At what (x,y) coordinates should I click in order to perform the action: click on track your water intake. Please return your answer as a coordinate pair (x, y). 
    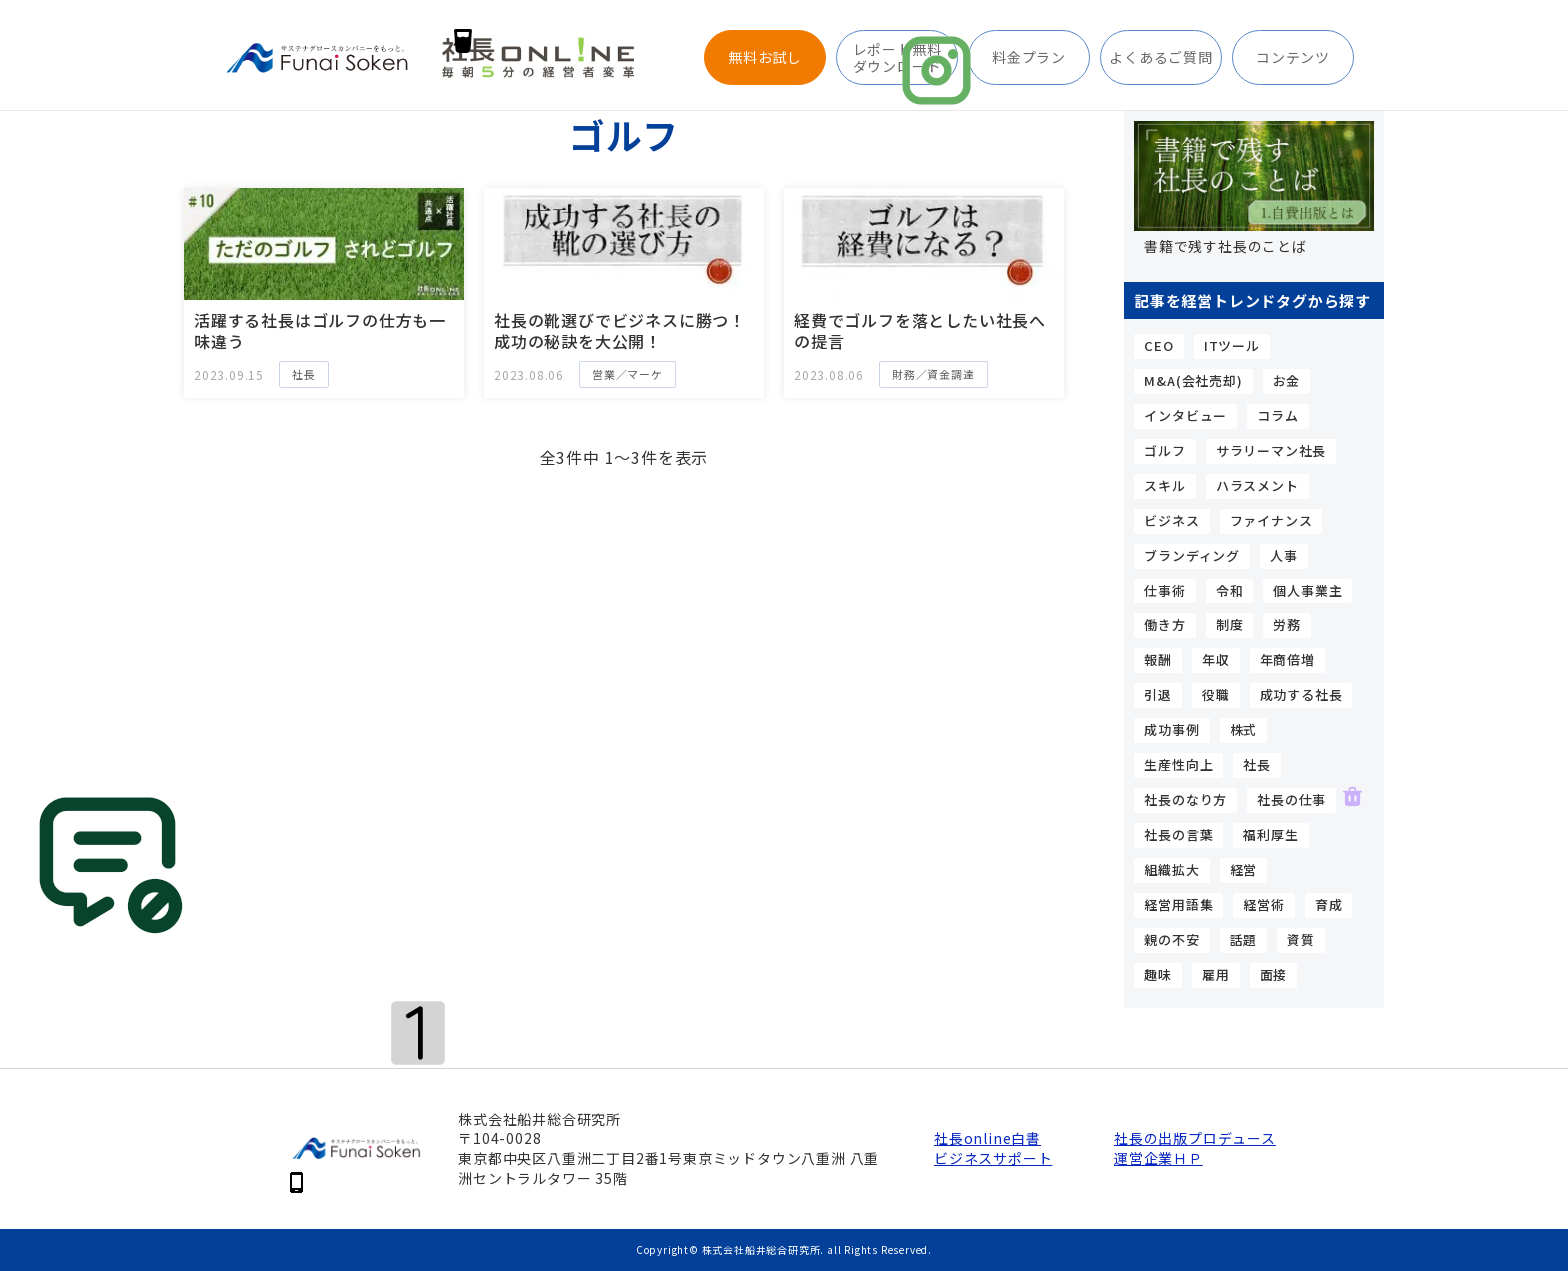
    Looking at the image, I should click on (463, 41).